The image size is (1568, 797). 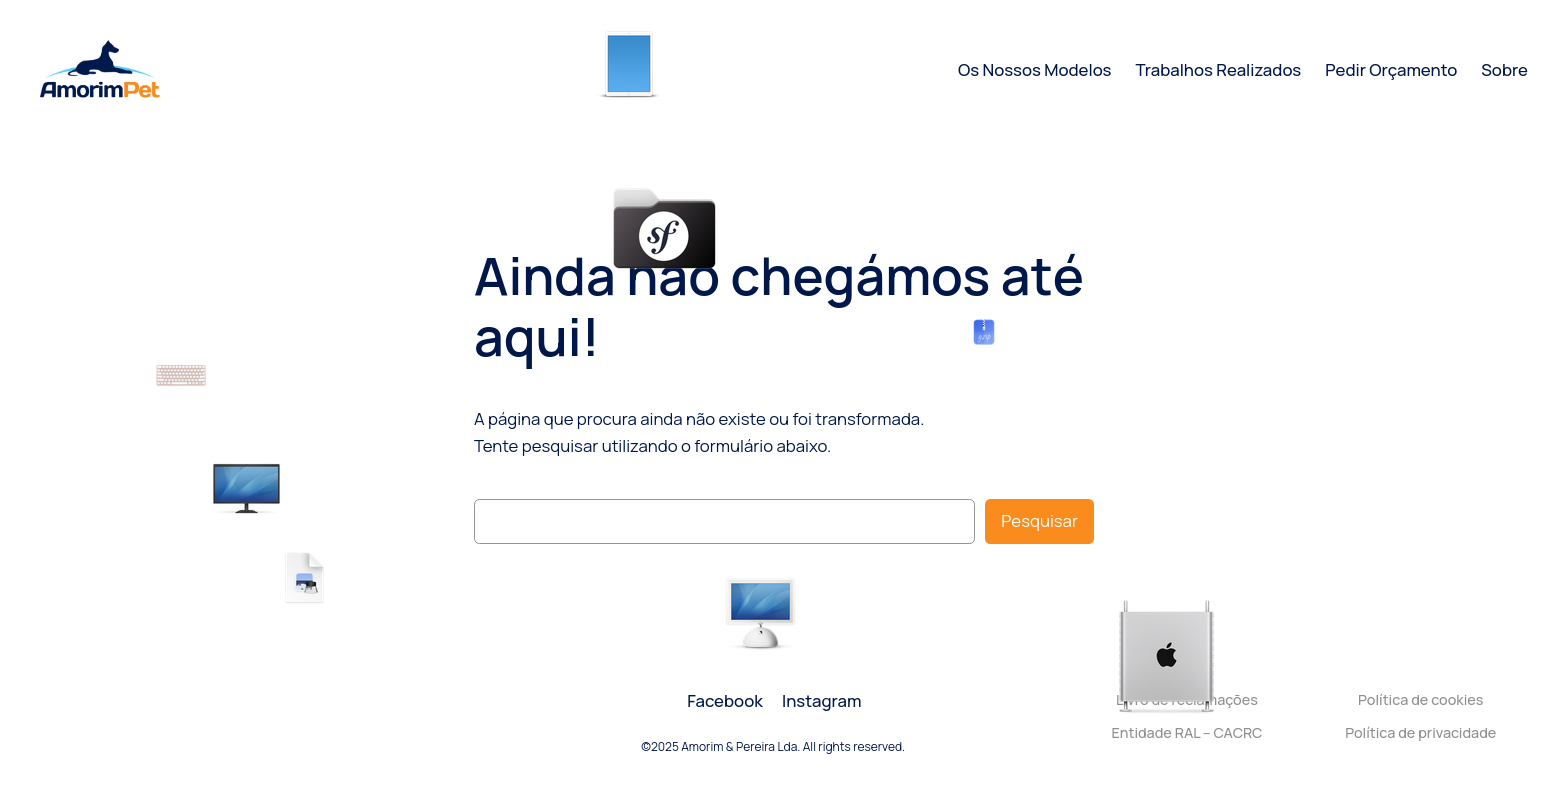 I want to click on view connected iPad Pro device, so click(x=629, y=64).